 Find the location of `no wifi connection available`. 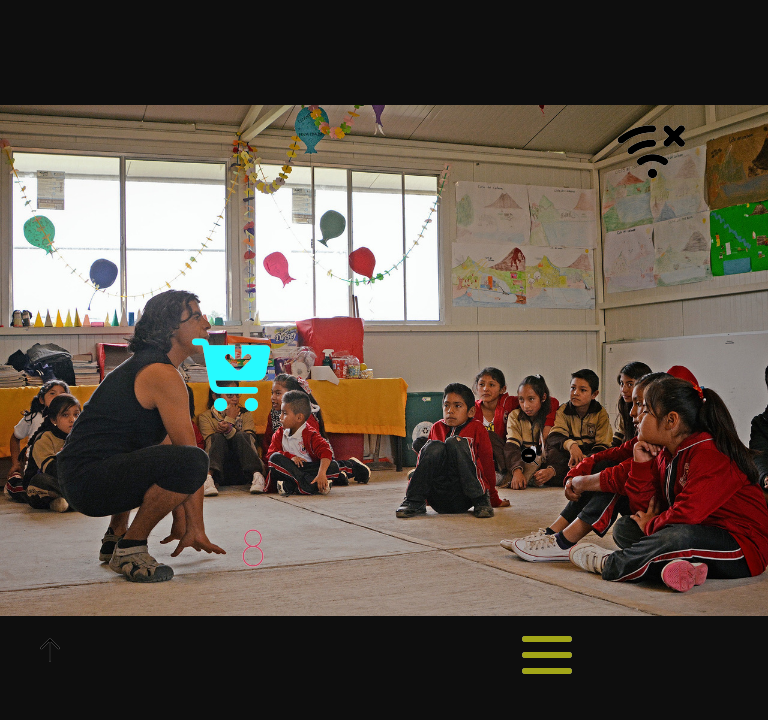

no wifi connection available is located at coordinates (652, 150).